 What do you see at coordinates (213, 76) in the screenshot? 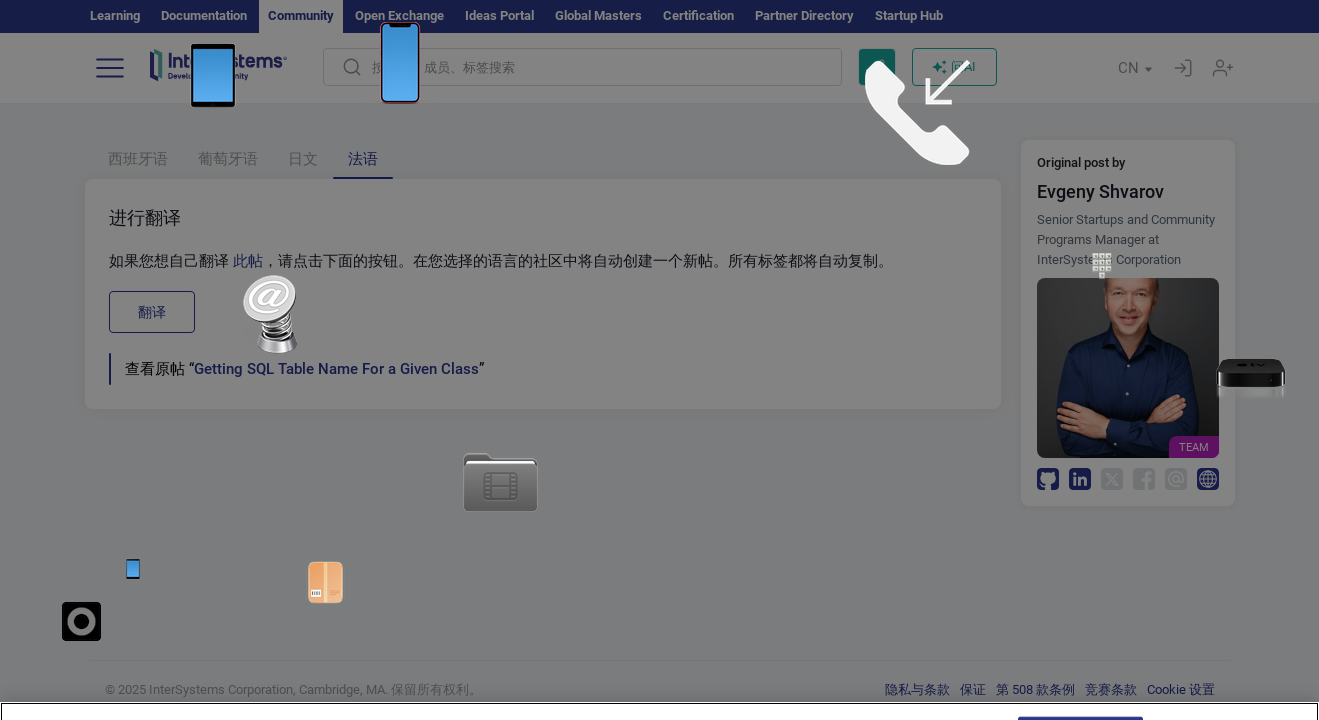
I see `iPad device with cellular connectivity` at bounding box center [213, 76].